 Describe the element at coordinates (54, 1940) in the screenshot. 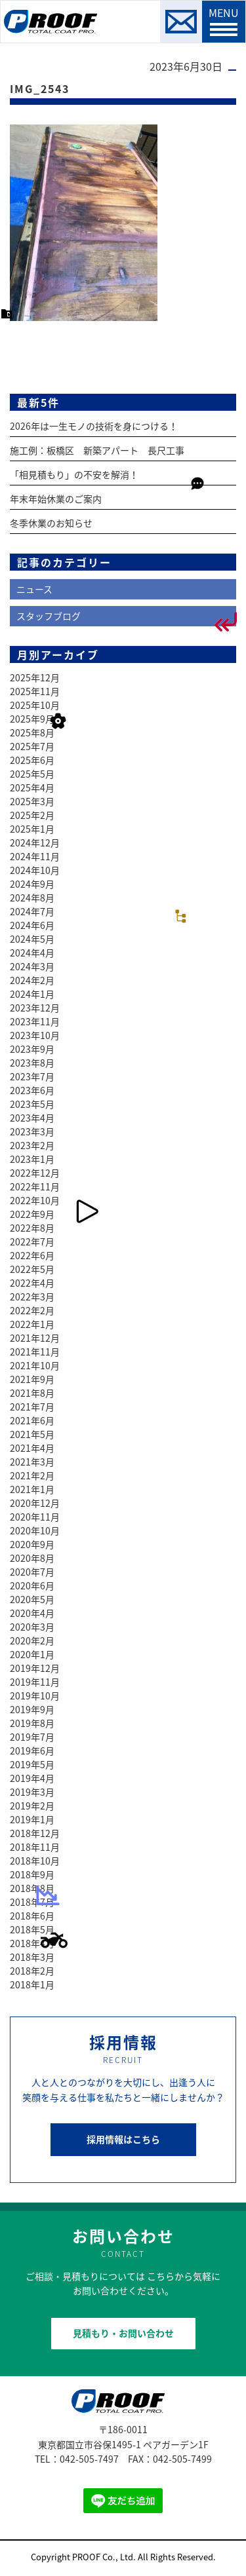

I see `view motorcycle-friendly routes` at that location.